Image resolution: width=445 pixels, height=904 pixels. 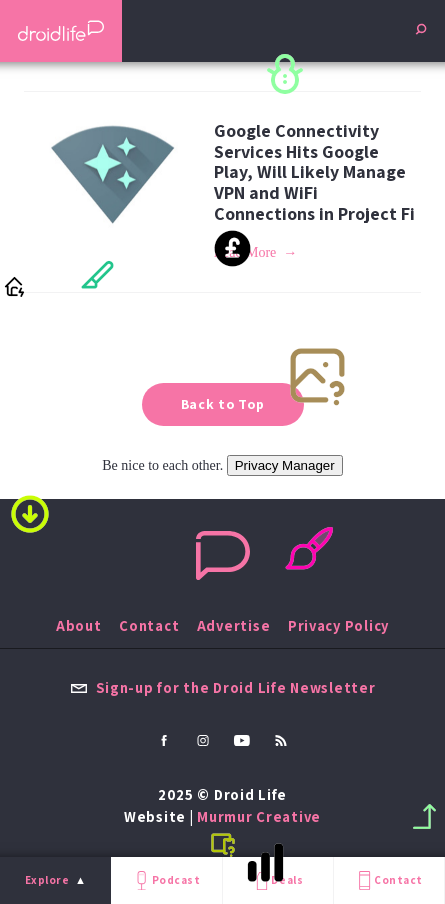 What do you see at coordinates (97, 275) in the screenshot?
I see `slice or cut selected content` at bounding box center [97, 275].